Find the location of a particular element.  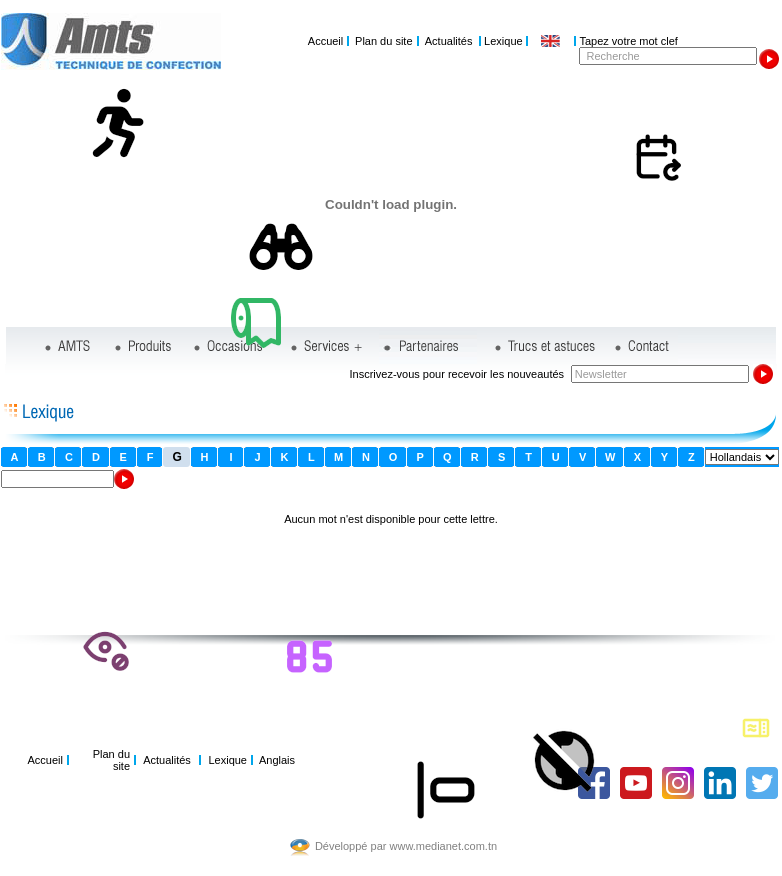

align selected elements to the left is located at coordinates (446, 790).